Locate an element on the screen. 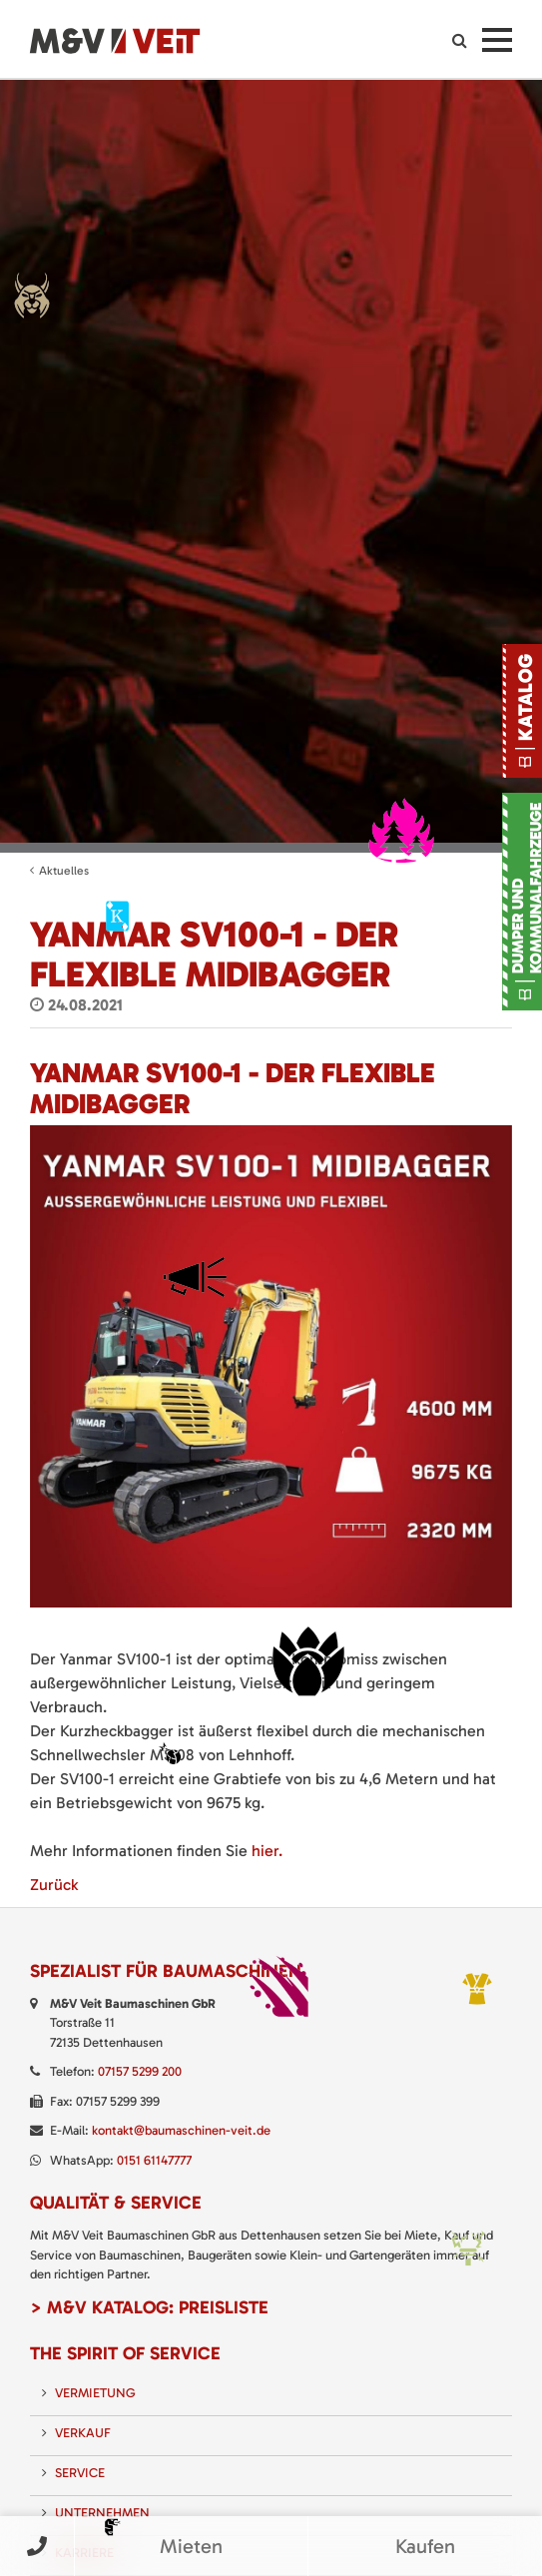 Image resolution: width=542 pixels, height=2576 pixels. indicates wildfire or forest fire event is located at coordinates (401, 831).